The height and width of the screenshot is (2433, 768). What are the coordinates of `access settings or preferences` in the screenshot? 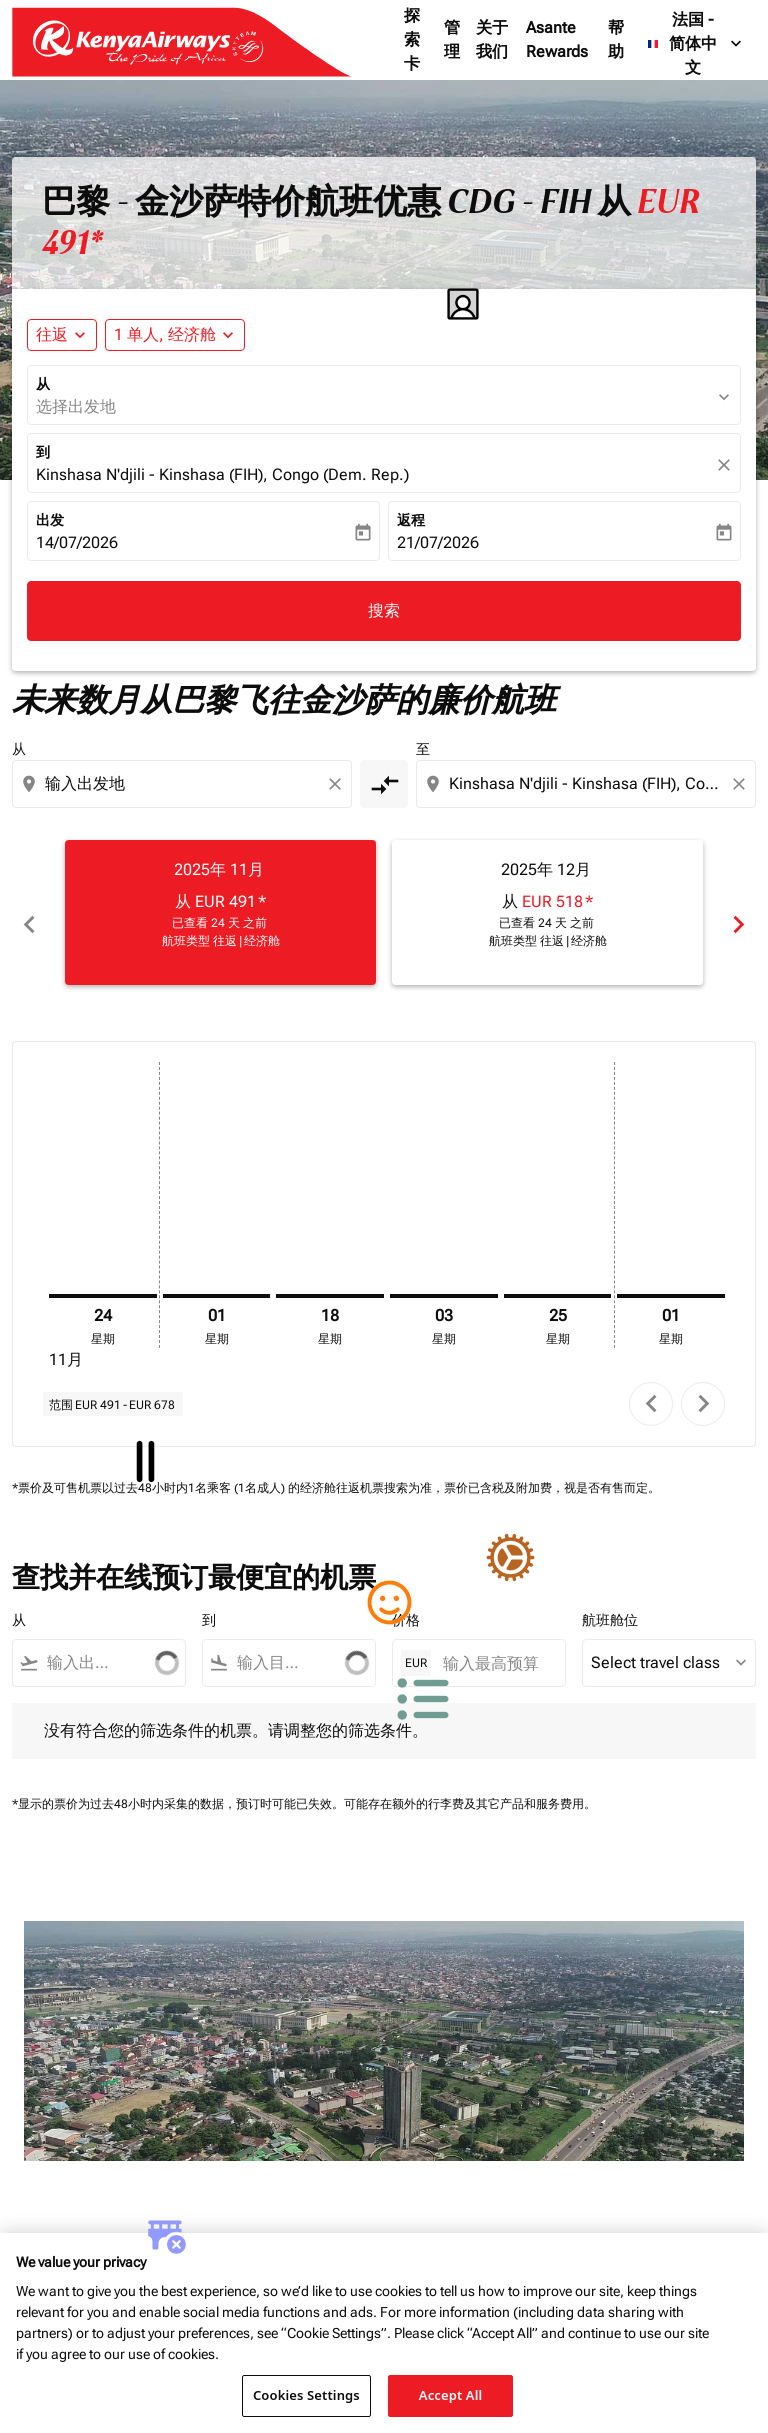 It's located at (510, 1557).